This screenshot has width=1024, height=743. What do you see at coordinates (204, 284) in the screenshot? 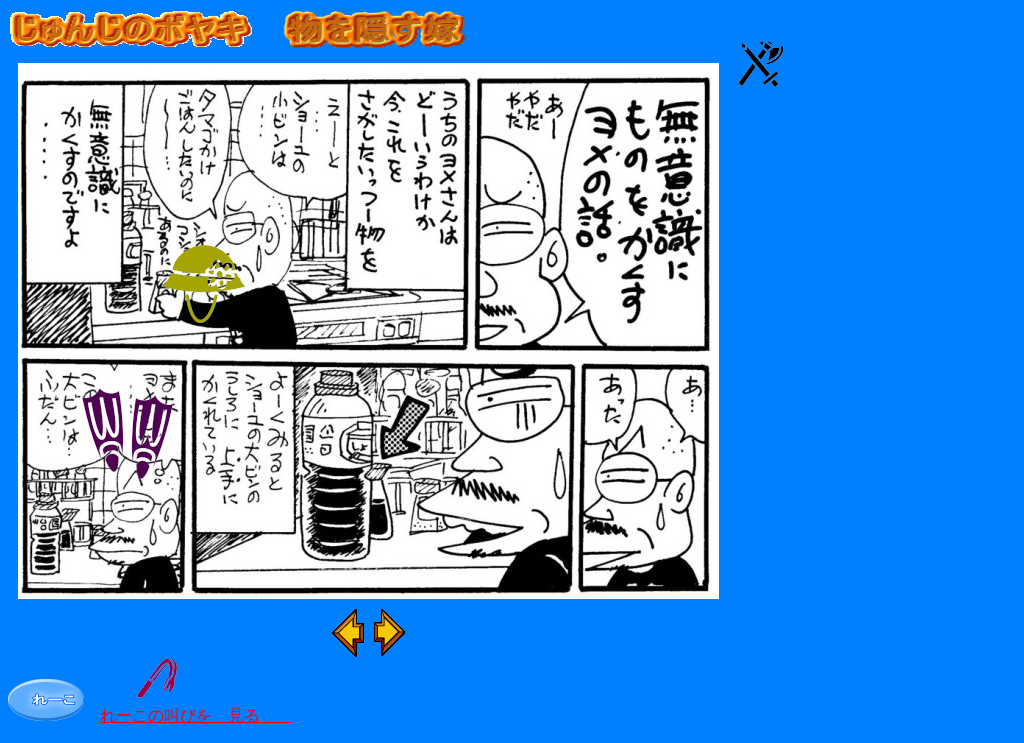
I see `select a flower hat accessory for your character` at bounding box center [204, 284].